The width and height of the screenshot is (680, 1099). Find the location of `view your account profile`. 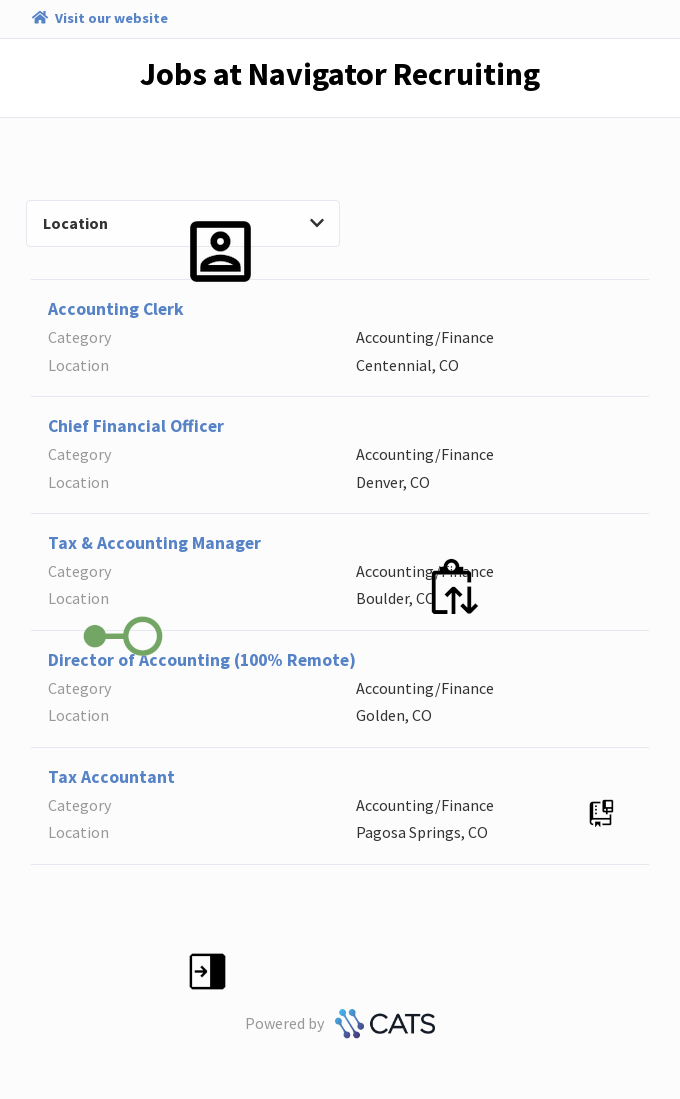

view your account profile is located at coordinates (220, 251).